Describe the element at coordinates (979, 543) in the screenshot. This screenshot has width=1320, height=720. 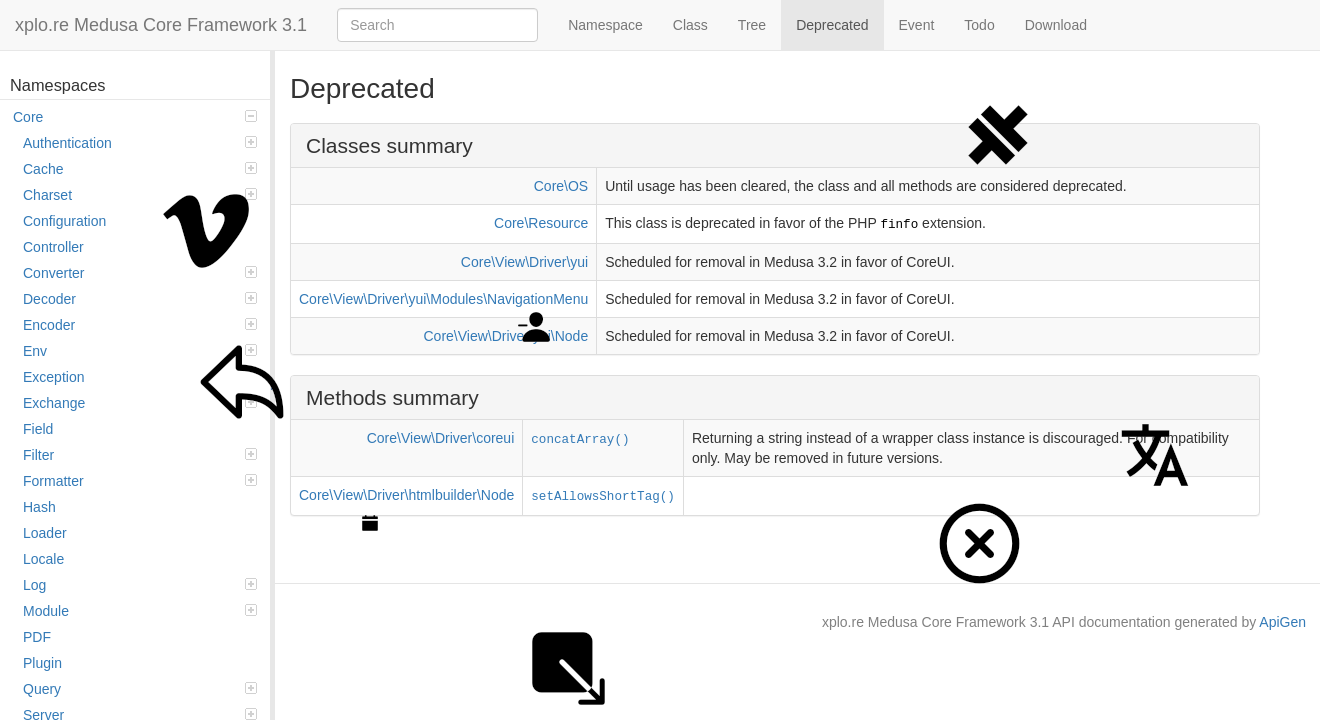
I see `close or dismiss a dialog` at that location.